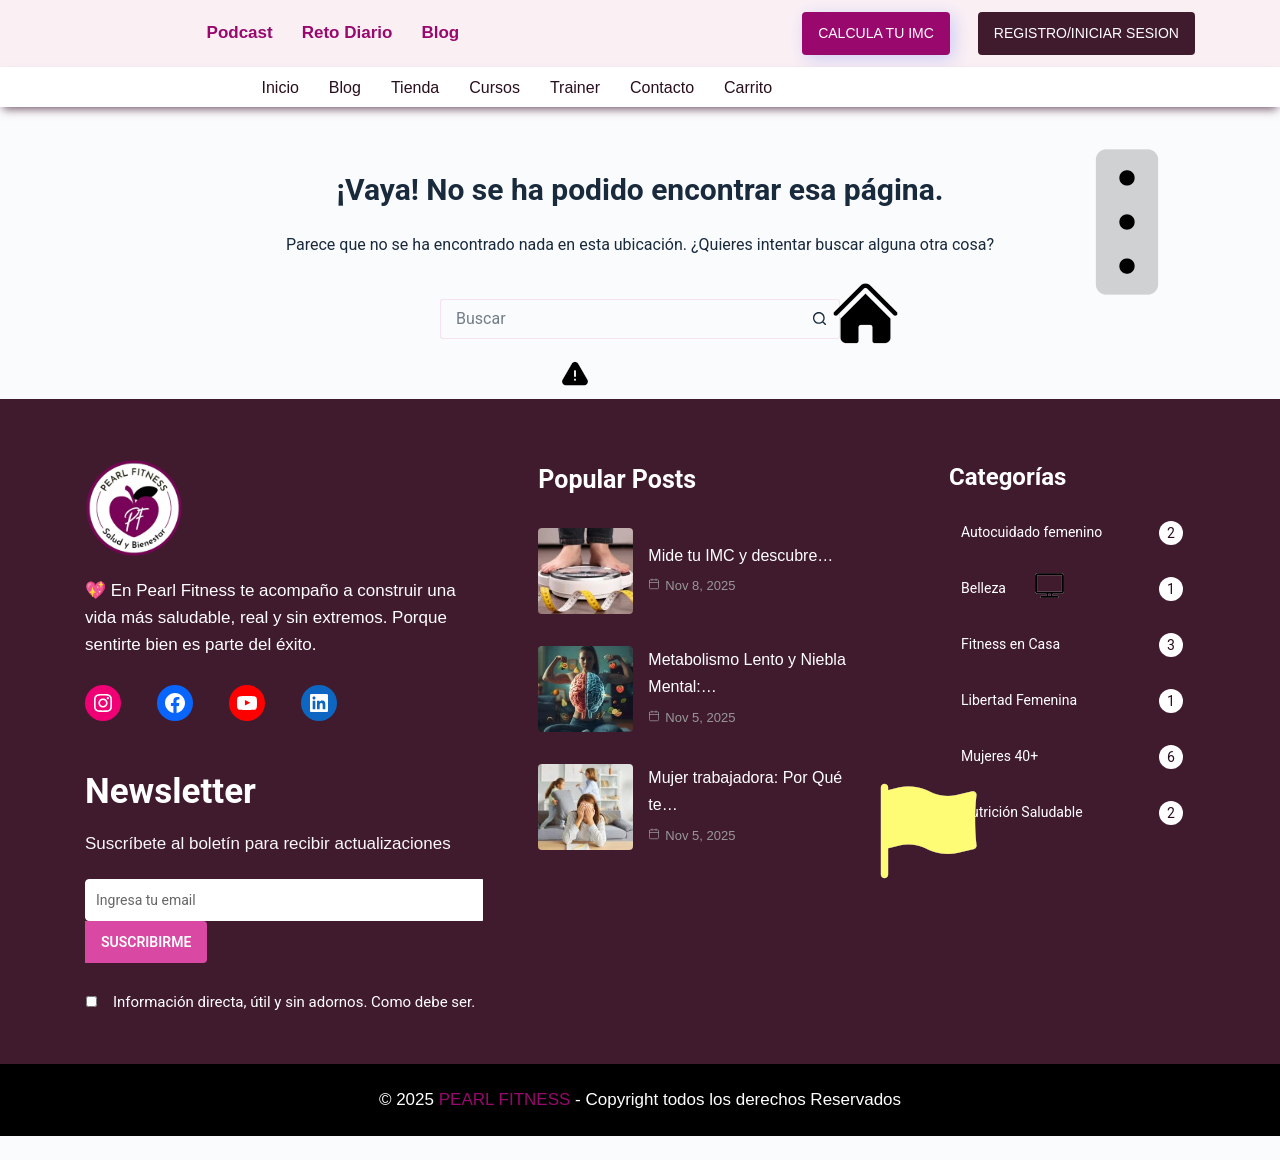 The width and height of the screenshot is (1280, 1160). I want to click on flag or report content, so click(928, 831).